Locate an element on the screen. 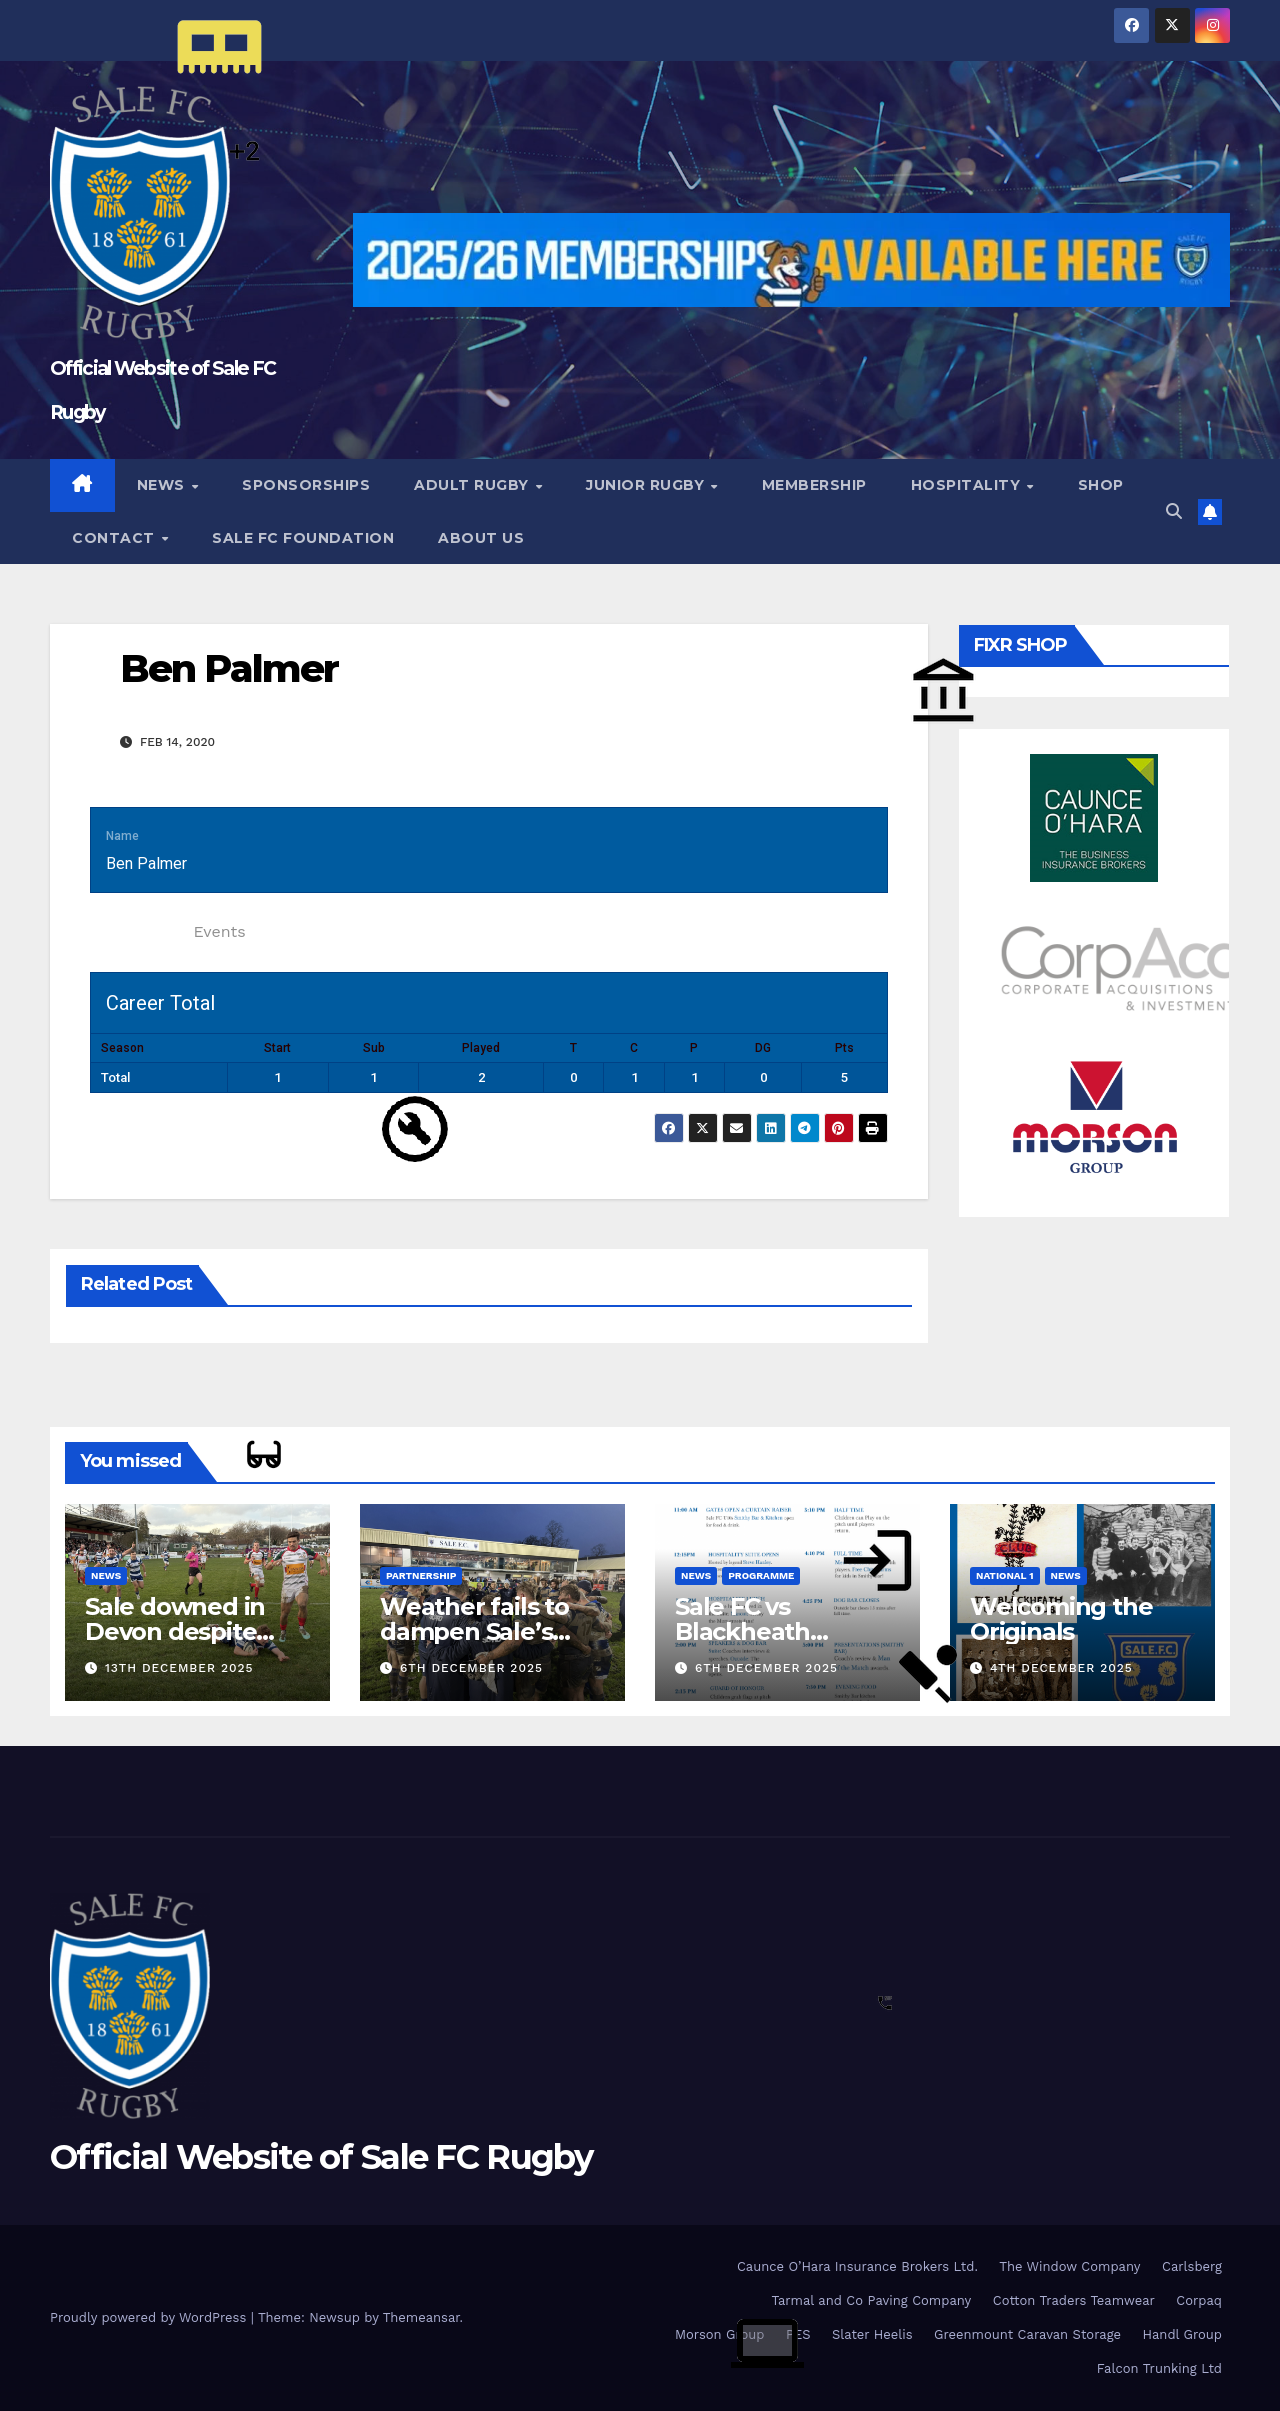 The height and width of the screenshot is (2411, 1280). sign in to your account is located at coordinates (877, 1560).